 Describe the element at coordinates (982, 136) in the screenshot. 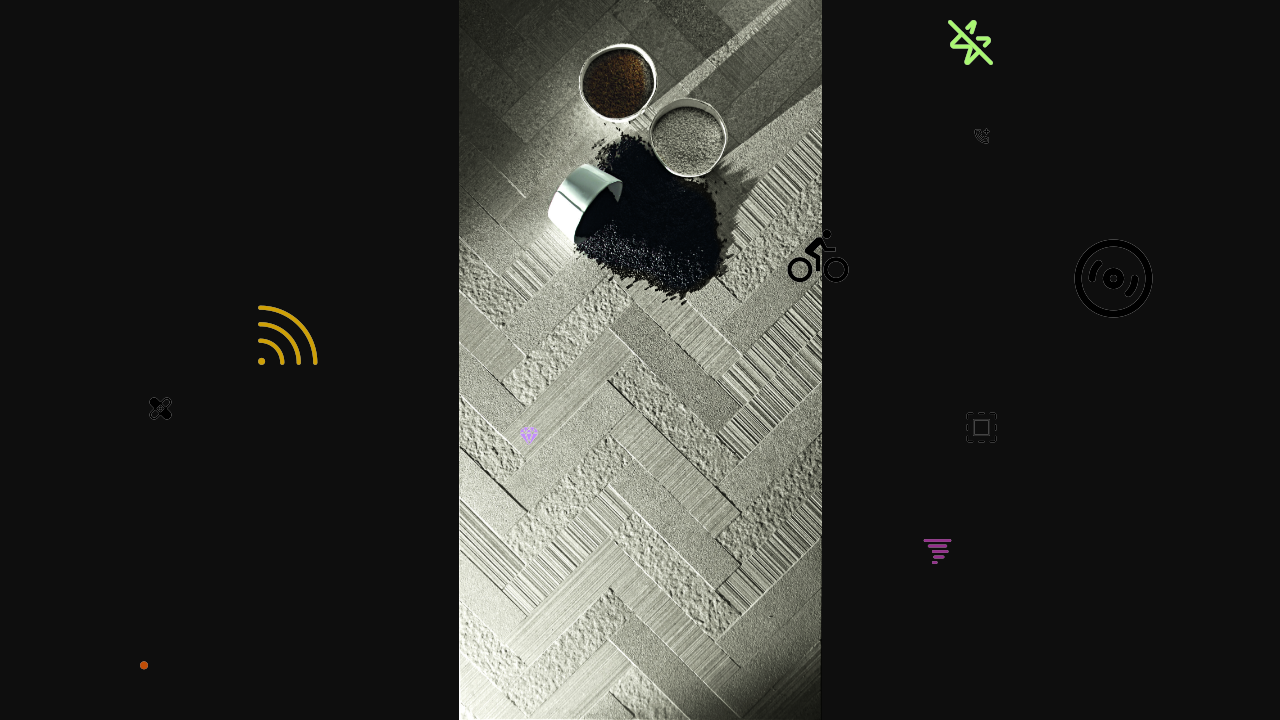

I see `add a new contact` at that location.